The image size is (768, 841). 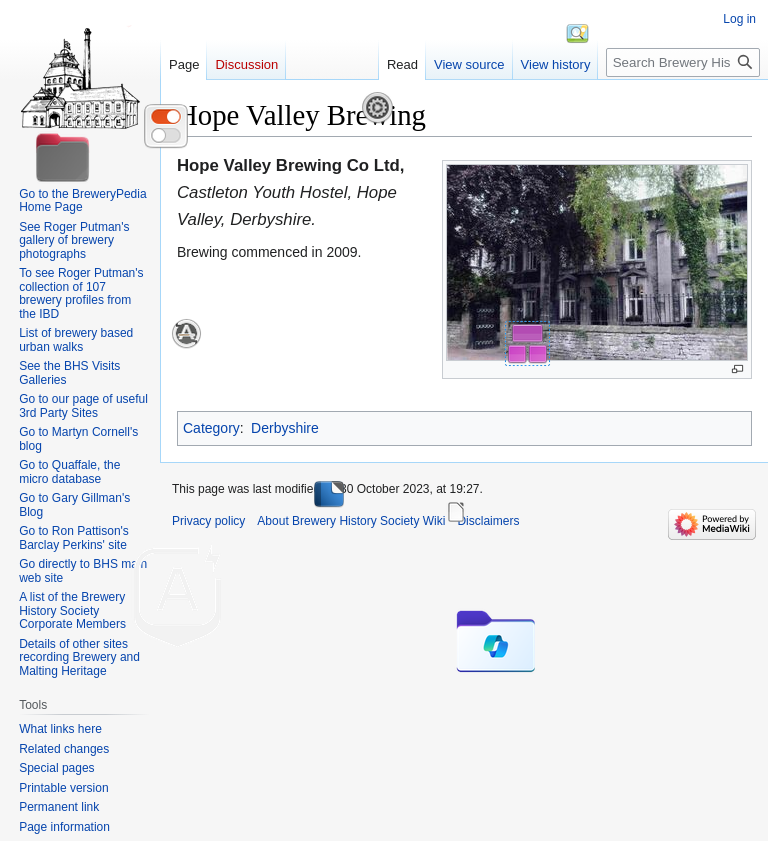 What do you see at coordinates (62, 157) in the screenshot?
I see `open folder to view contents` at bounding box center [62, 157].